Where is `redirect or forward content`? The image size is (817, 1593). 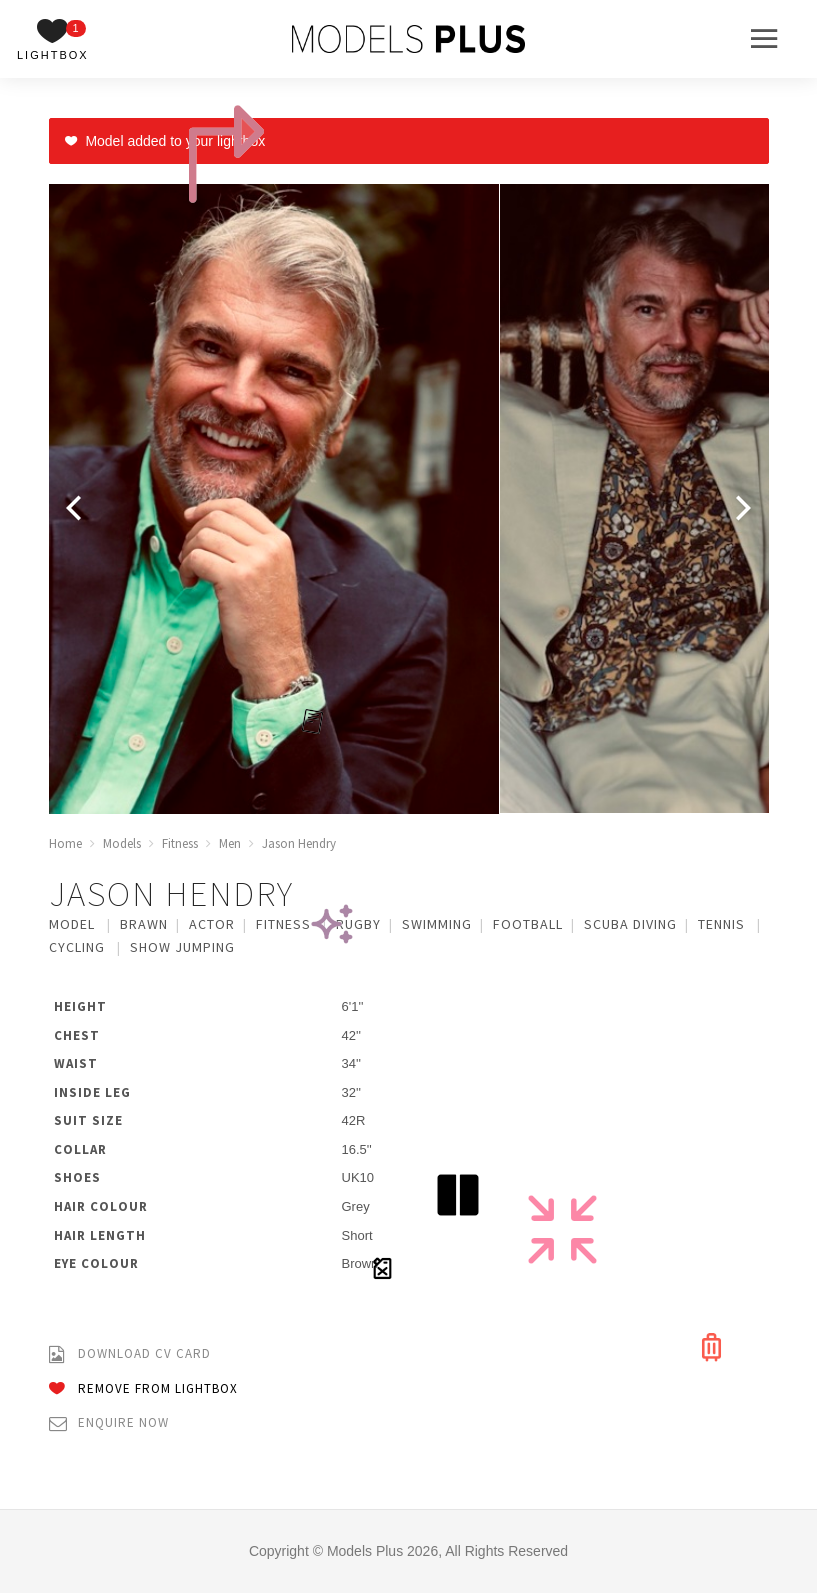 redirect or forward content is located at coordinates (219, 154).